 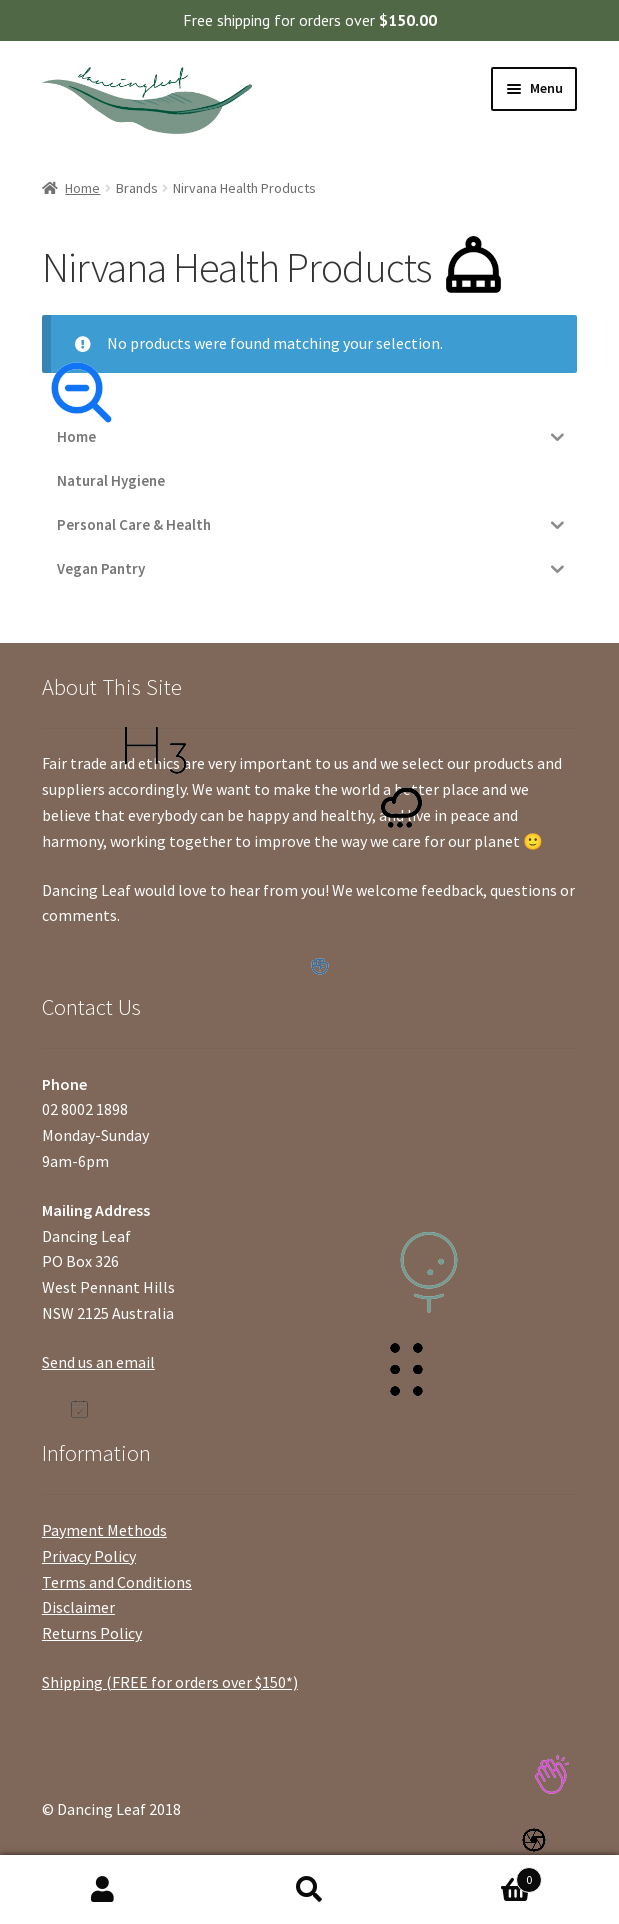 What do you see at coordinates (81, 392) in the screenshot?
I see `zoom out` at bounding box center [81, 392].